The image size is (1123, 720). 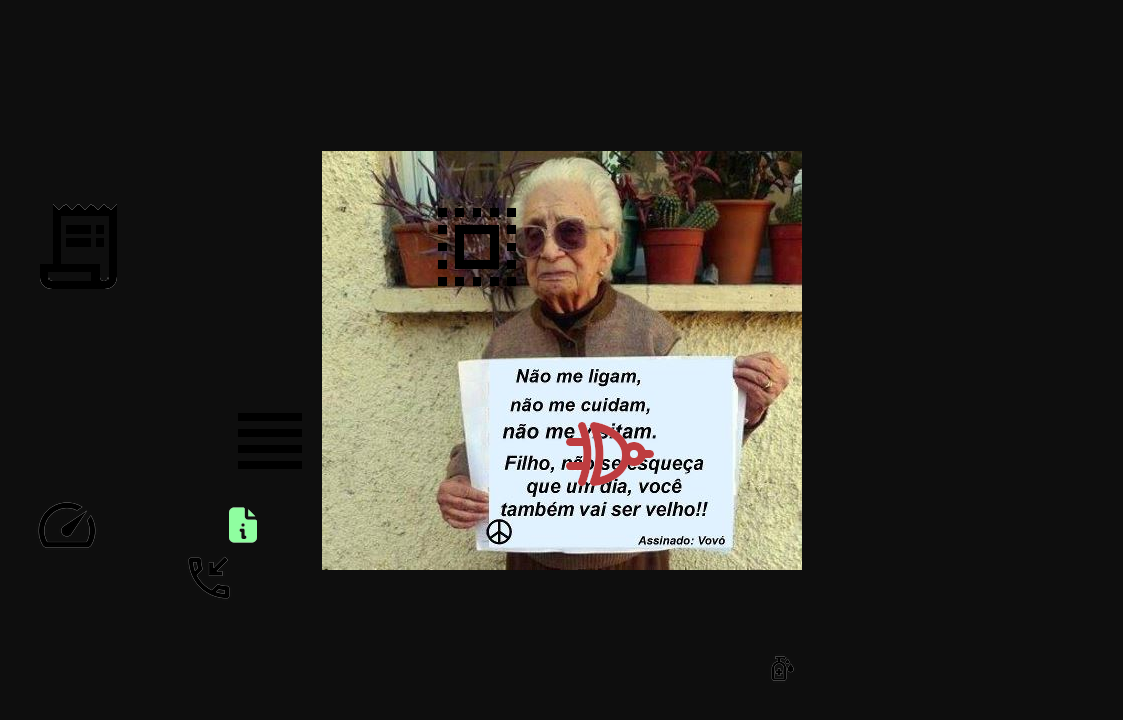 What do you see at coordinates (243, 525) in the screenshot?
I see `view file details or properties` at bounding box center [243, 525].